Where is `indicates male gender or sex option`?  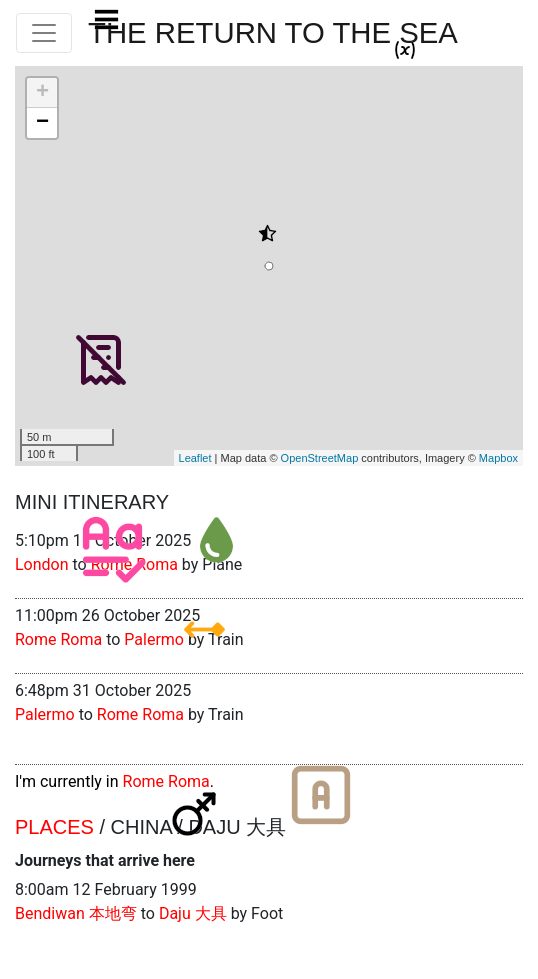
indicates male gender or sex option is located at coordinates (194, 814).